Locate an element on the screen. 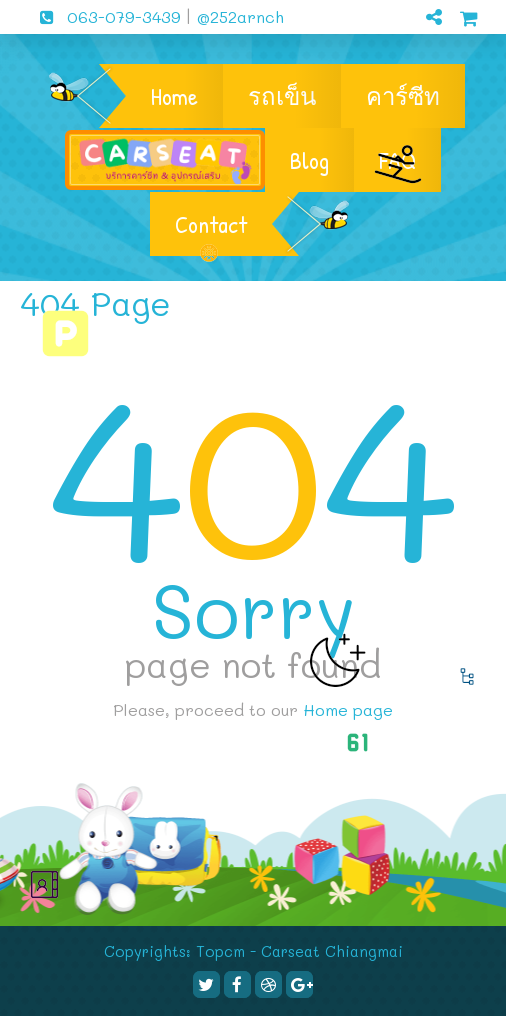 The image size is (506, 1016). displays the number 61 as a badge or counter is located at coordinates (358, 742).